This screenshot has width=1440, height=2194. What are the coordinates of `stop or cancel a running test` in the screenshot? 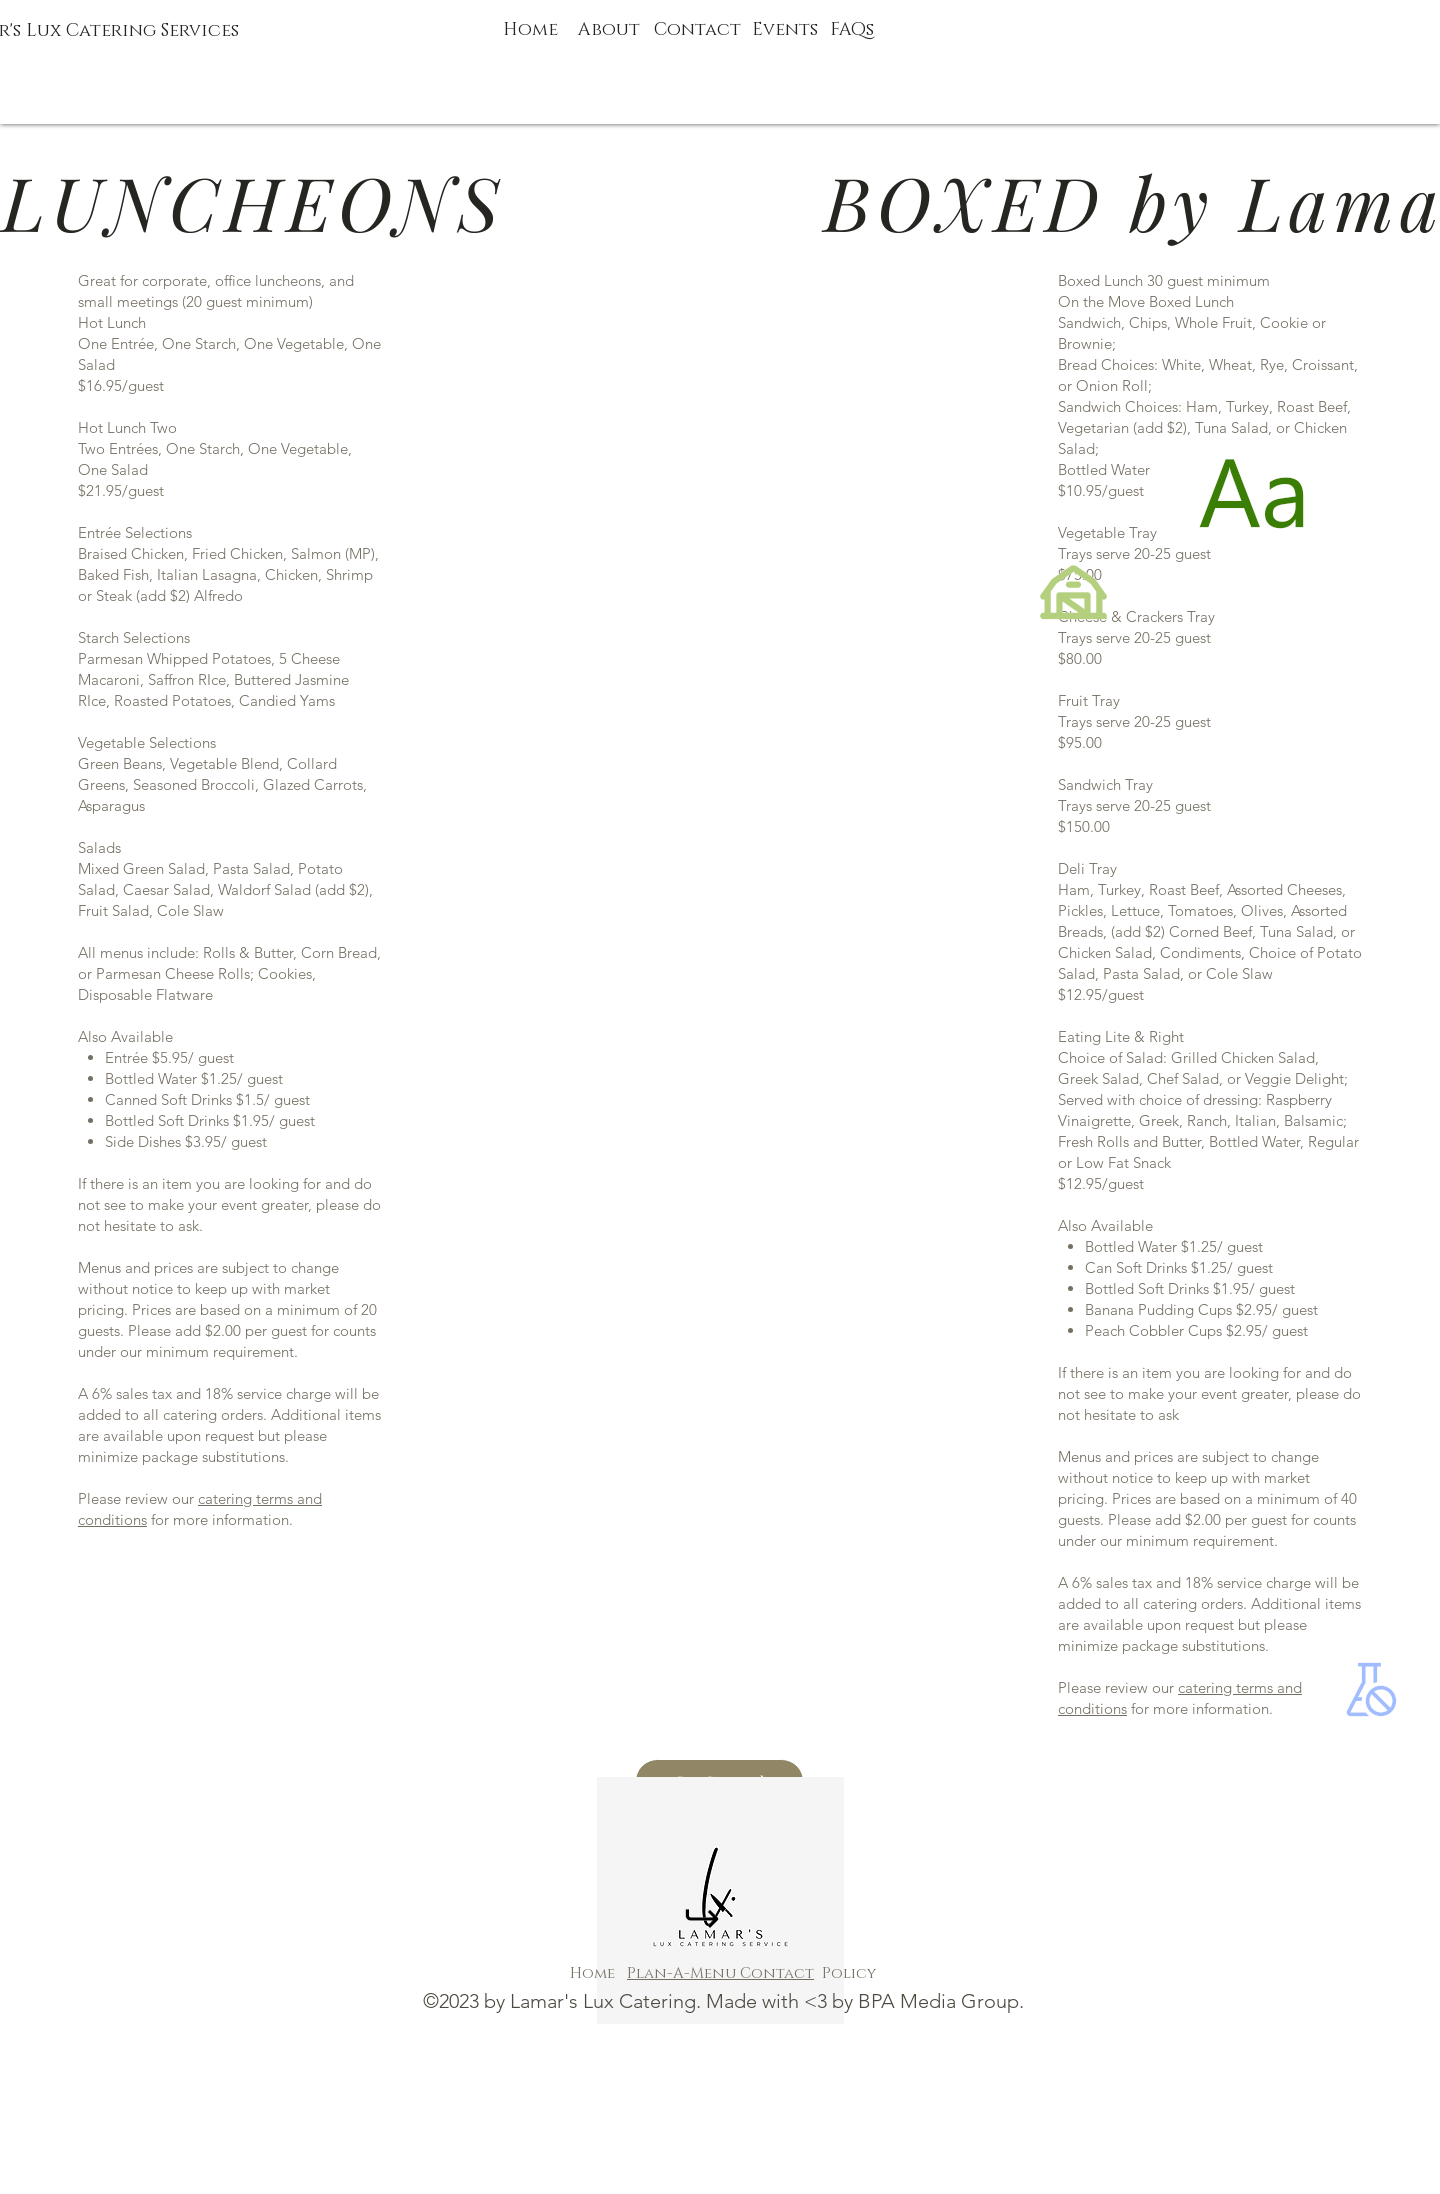 It's located at (1369, 1689).